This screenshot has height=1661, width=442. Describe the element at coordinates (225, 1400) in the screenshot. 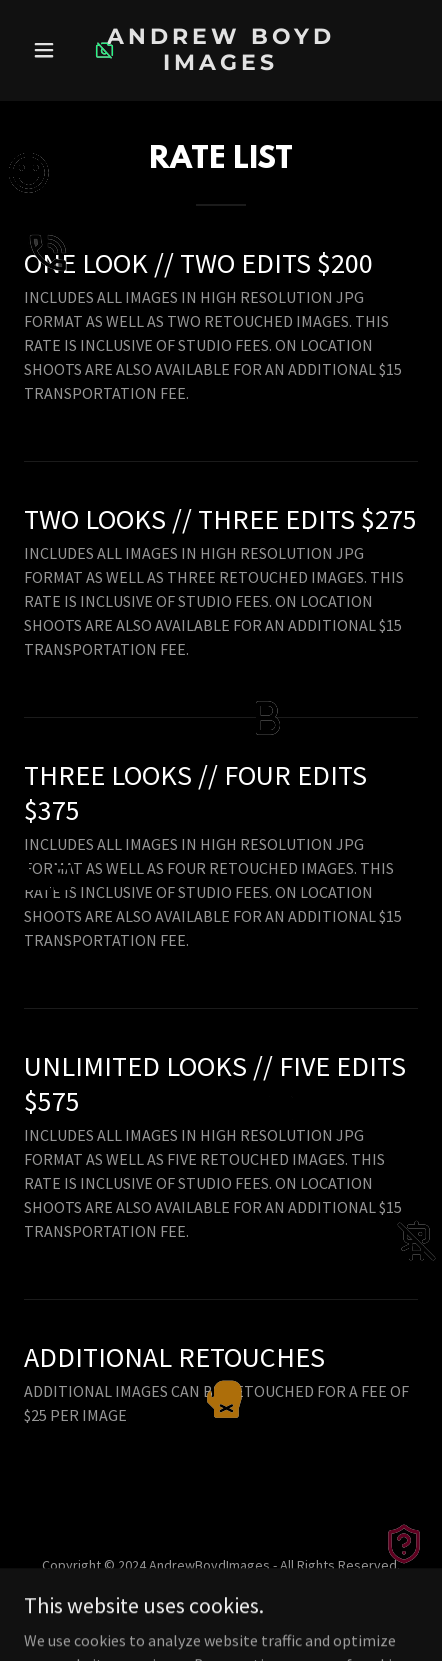

I see `access boxing or combat sports content` at that location.